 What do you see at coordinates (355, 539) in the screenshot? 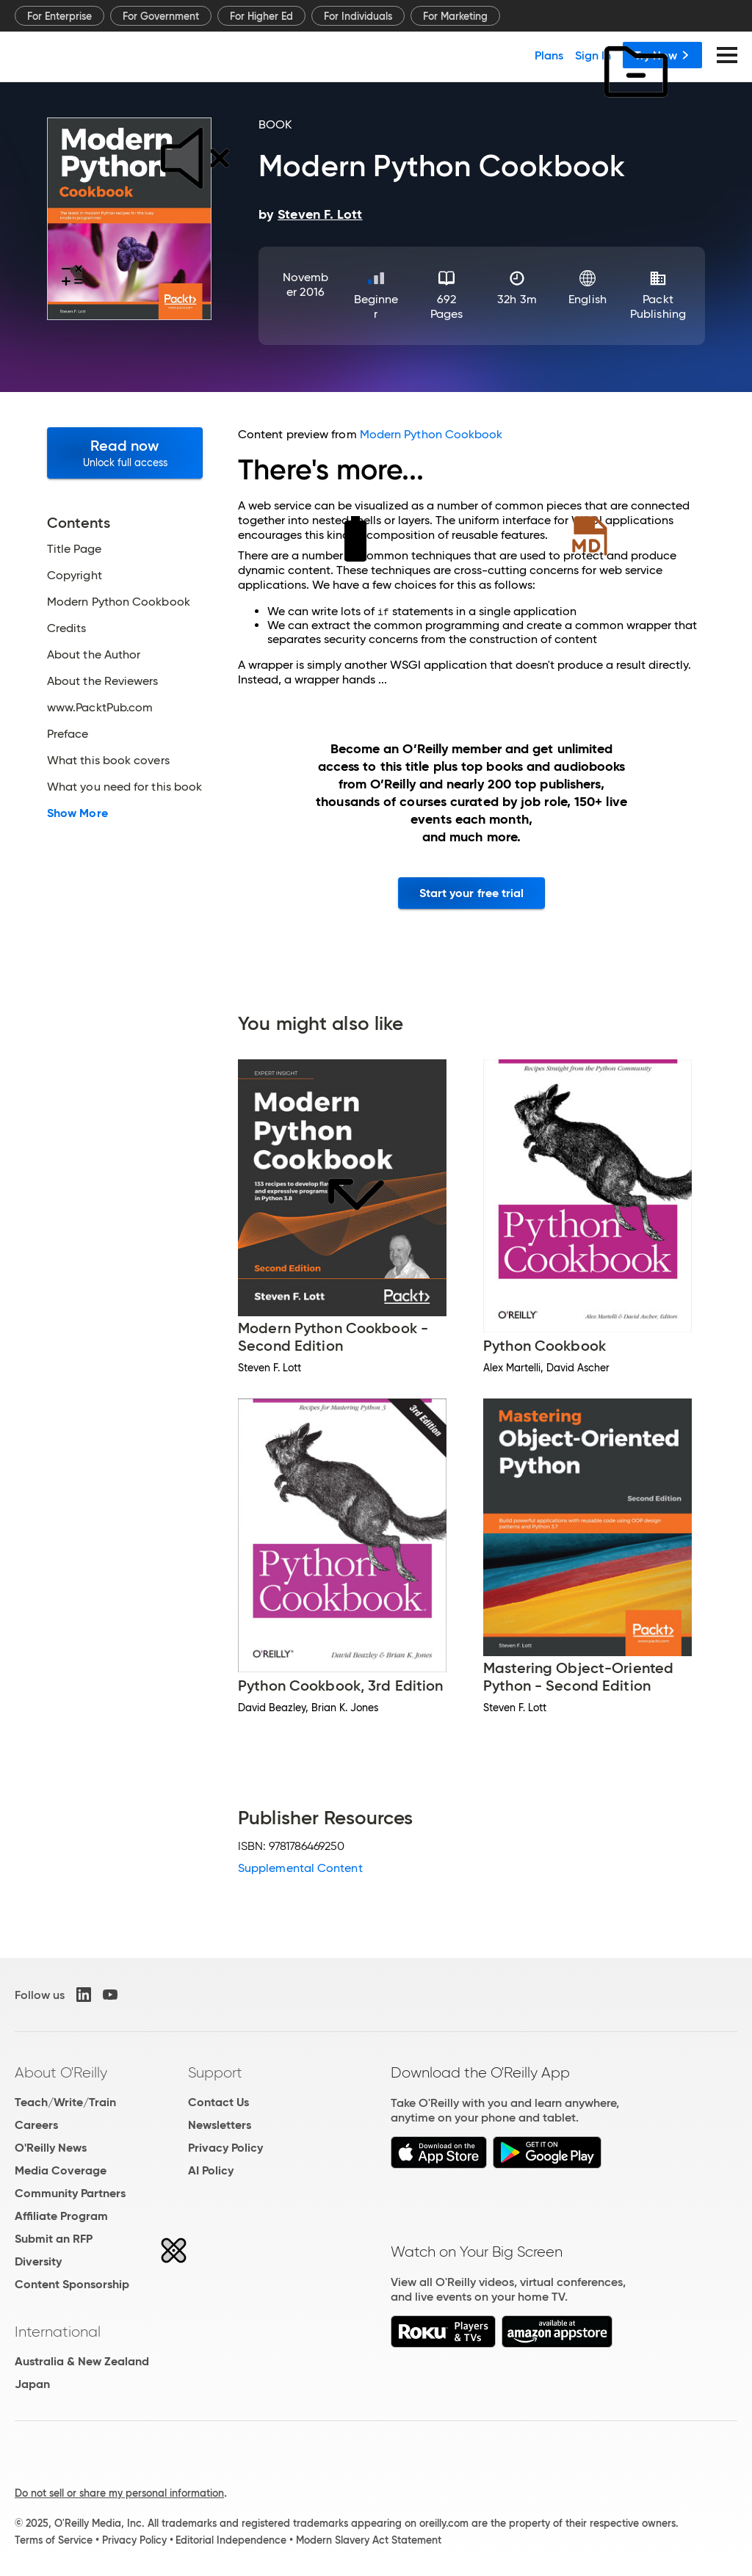
I see `indicates current battery level` at bounding box center [355, 539].